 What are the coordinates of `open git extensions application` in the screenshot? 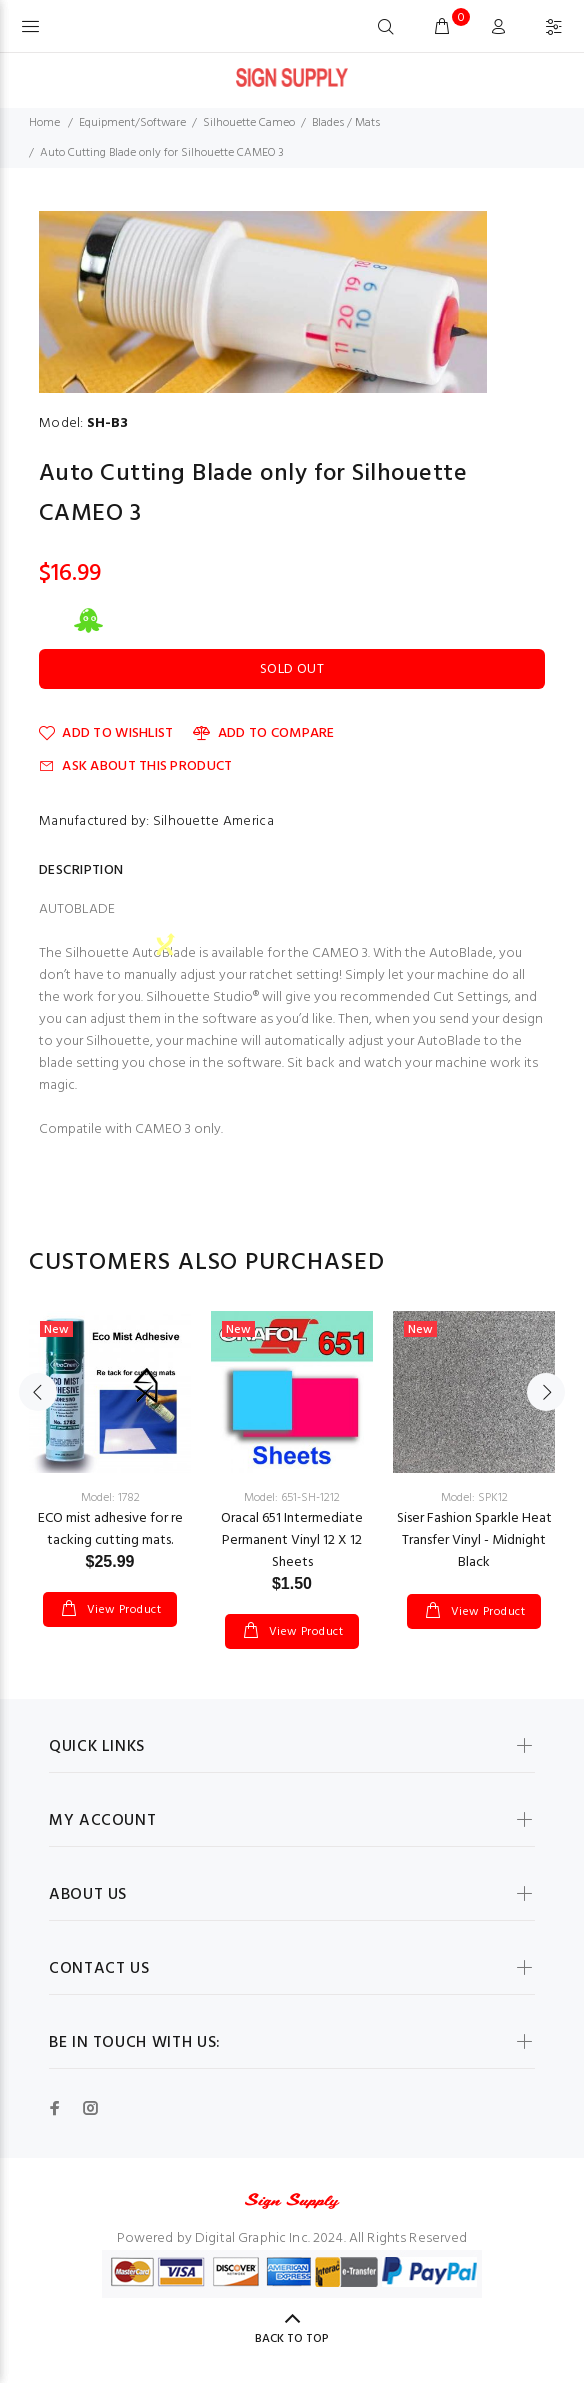 It's located at (166, 944).